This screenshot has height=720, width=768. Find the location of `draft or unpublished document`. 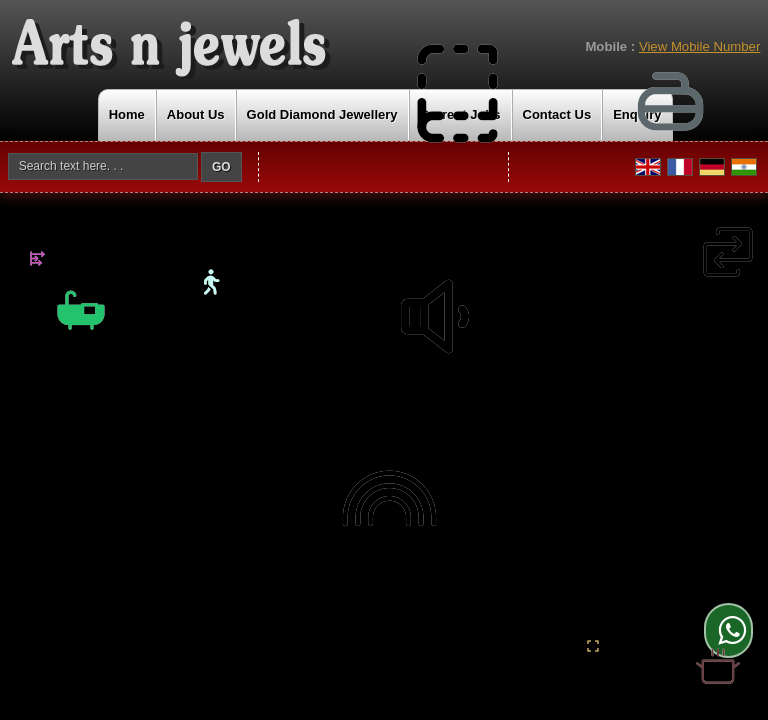

draft or unpublished document is located at coordinates (457, 93).